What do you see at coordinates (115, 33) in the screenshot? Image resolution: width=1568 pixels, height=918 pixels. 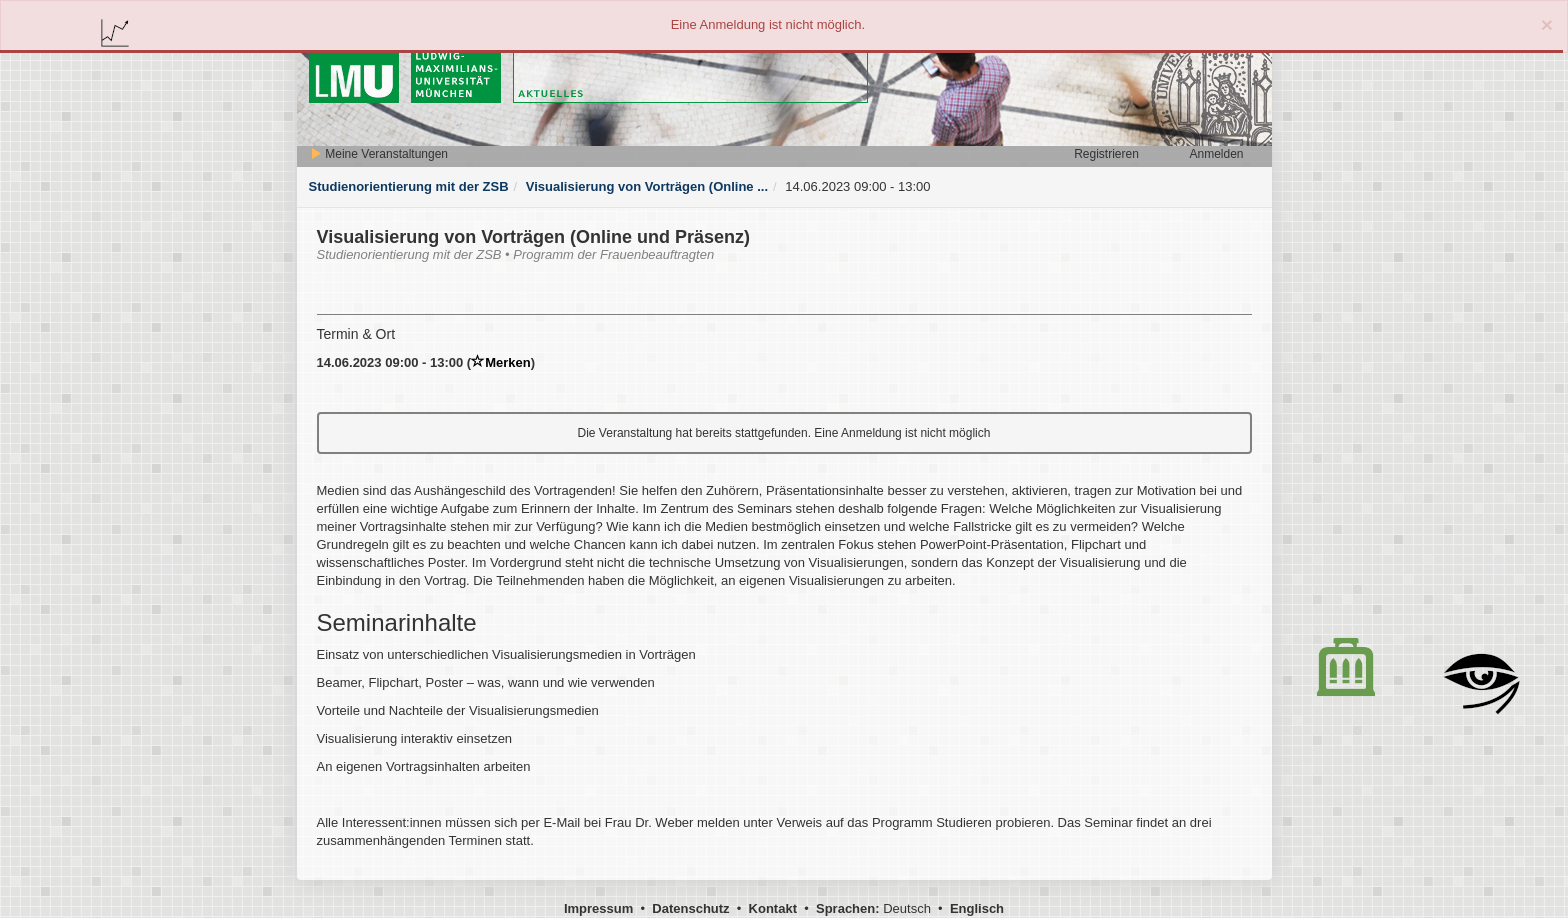 I see `view analytics or statistics` at bounding box center [115, 33].